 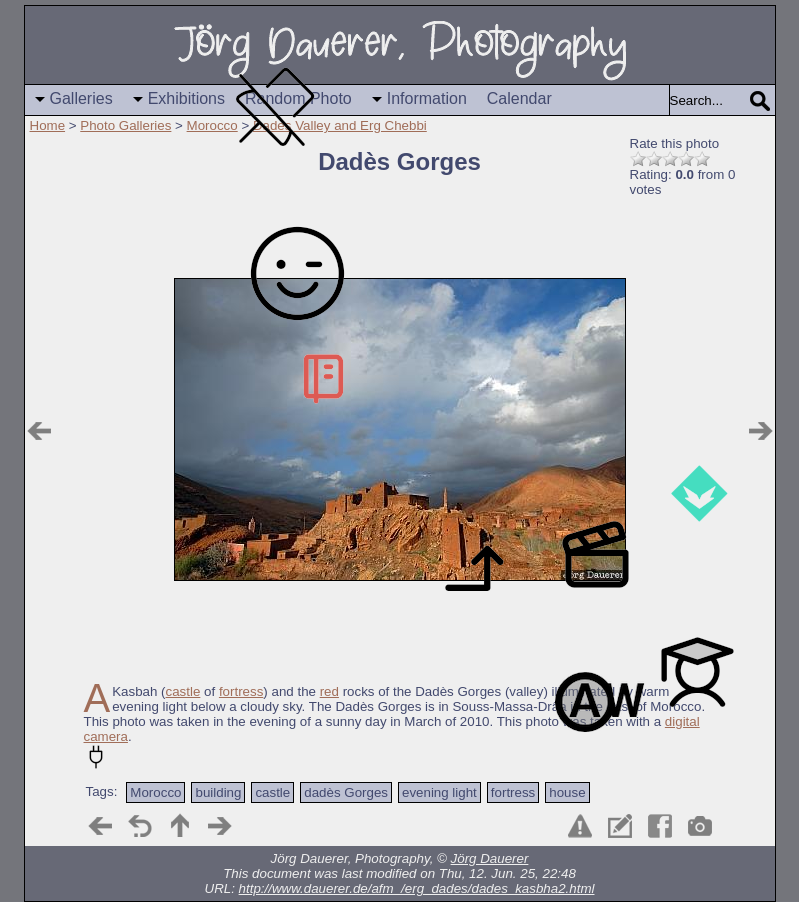 I want to click on unpin an item from its current location, so click(x=272, y=110).